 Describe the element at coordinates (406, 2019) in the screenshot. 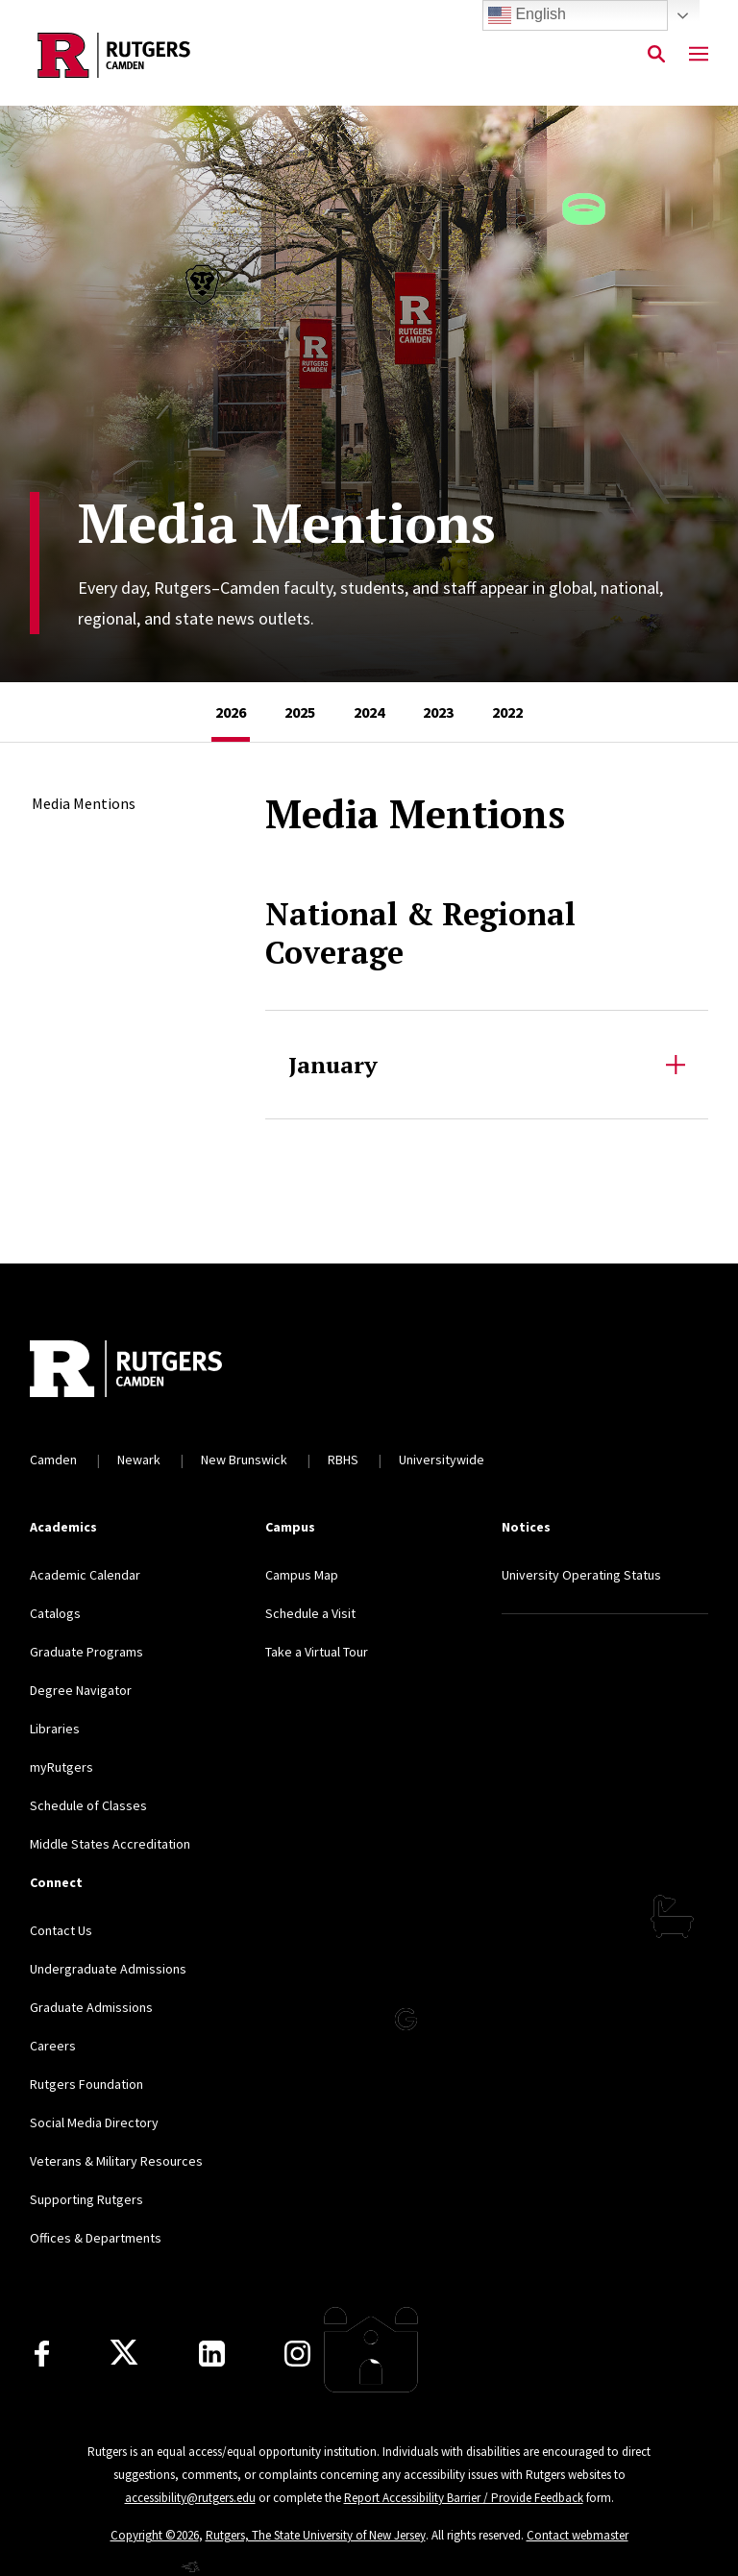

I see `indicates items starting with the letter G` at that location.